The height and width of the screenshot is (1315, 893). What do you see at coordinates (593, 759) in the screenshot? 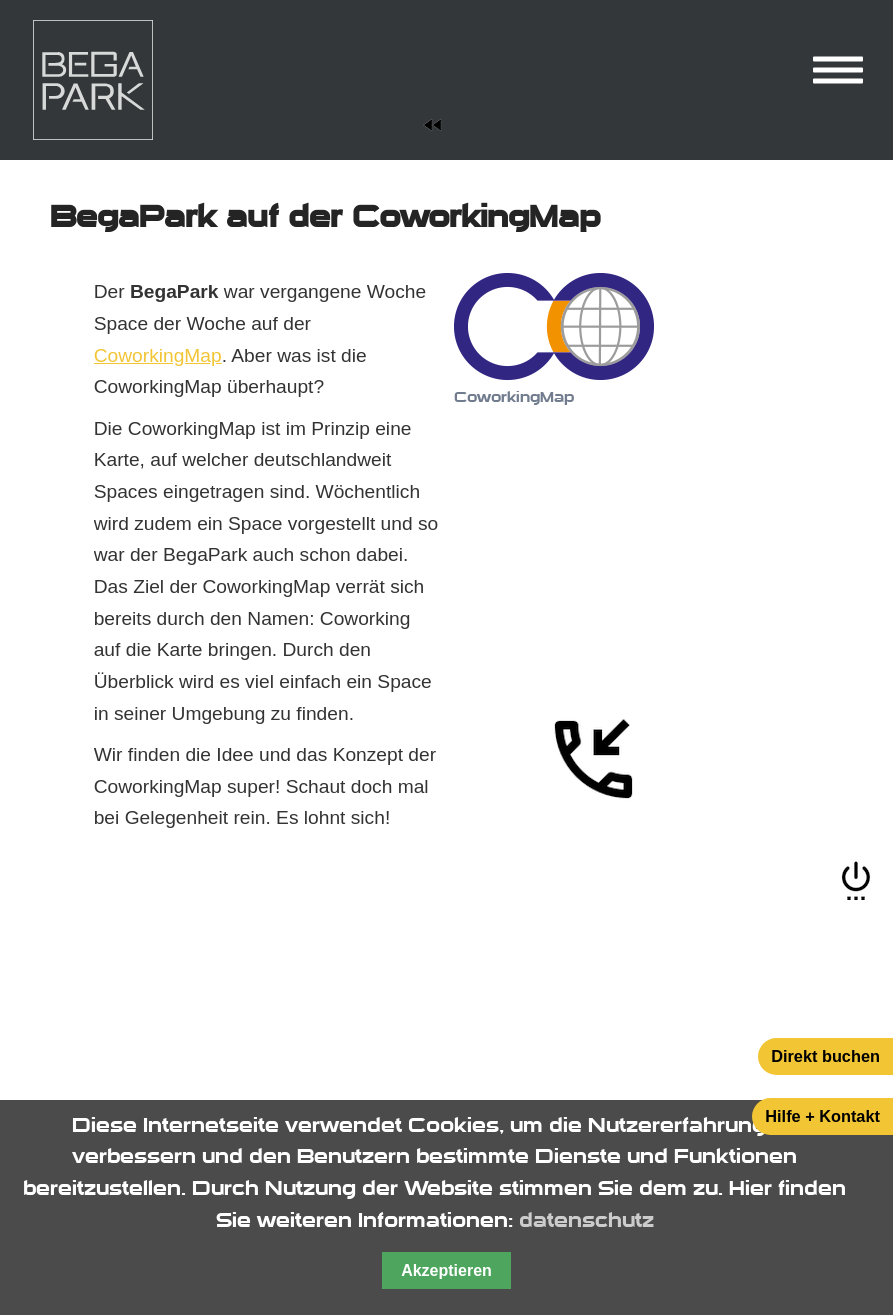
I see `indicates a missed call that needs to be returned` at bounding box center [593, 759].